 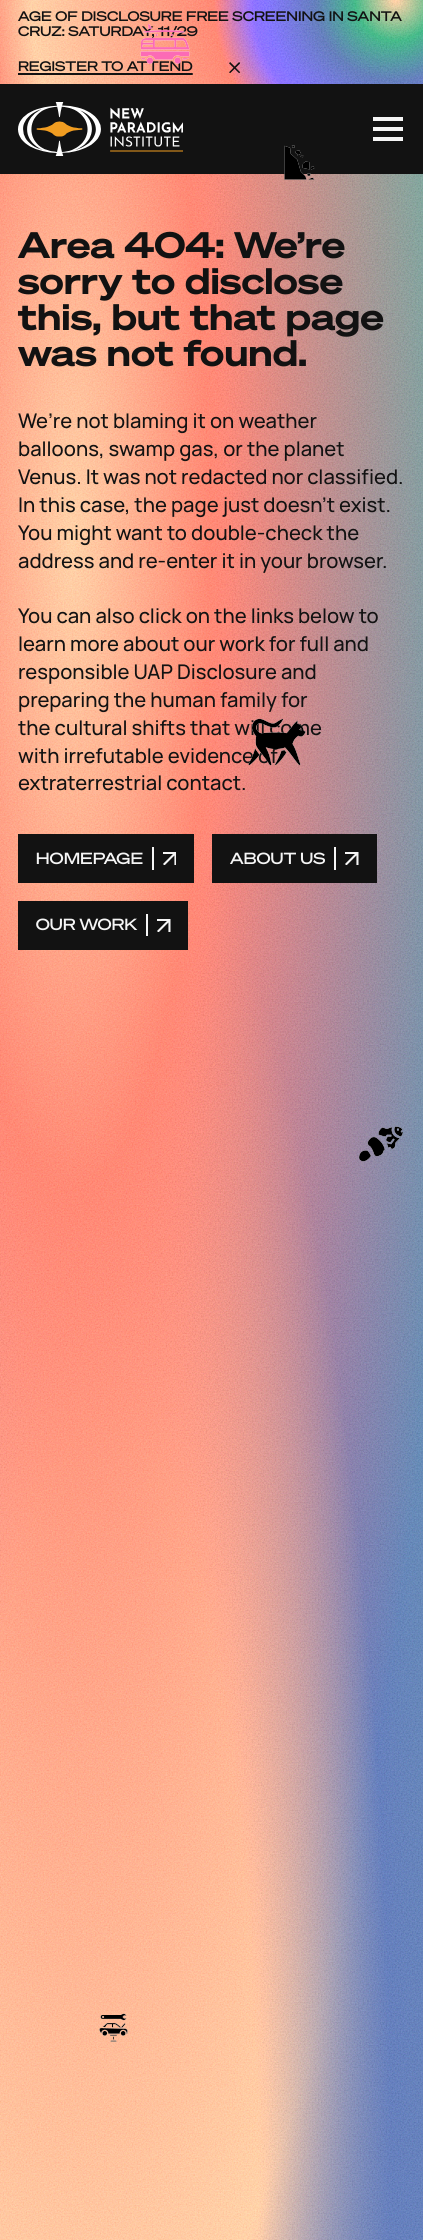 I want to click on indicates aquarium or marine life category, so click(x=381, y=1144).